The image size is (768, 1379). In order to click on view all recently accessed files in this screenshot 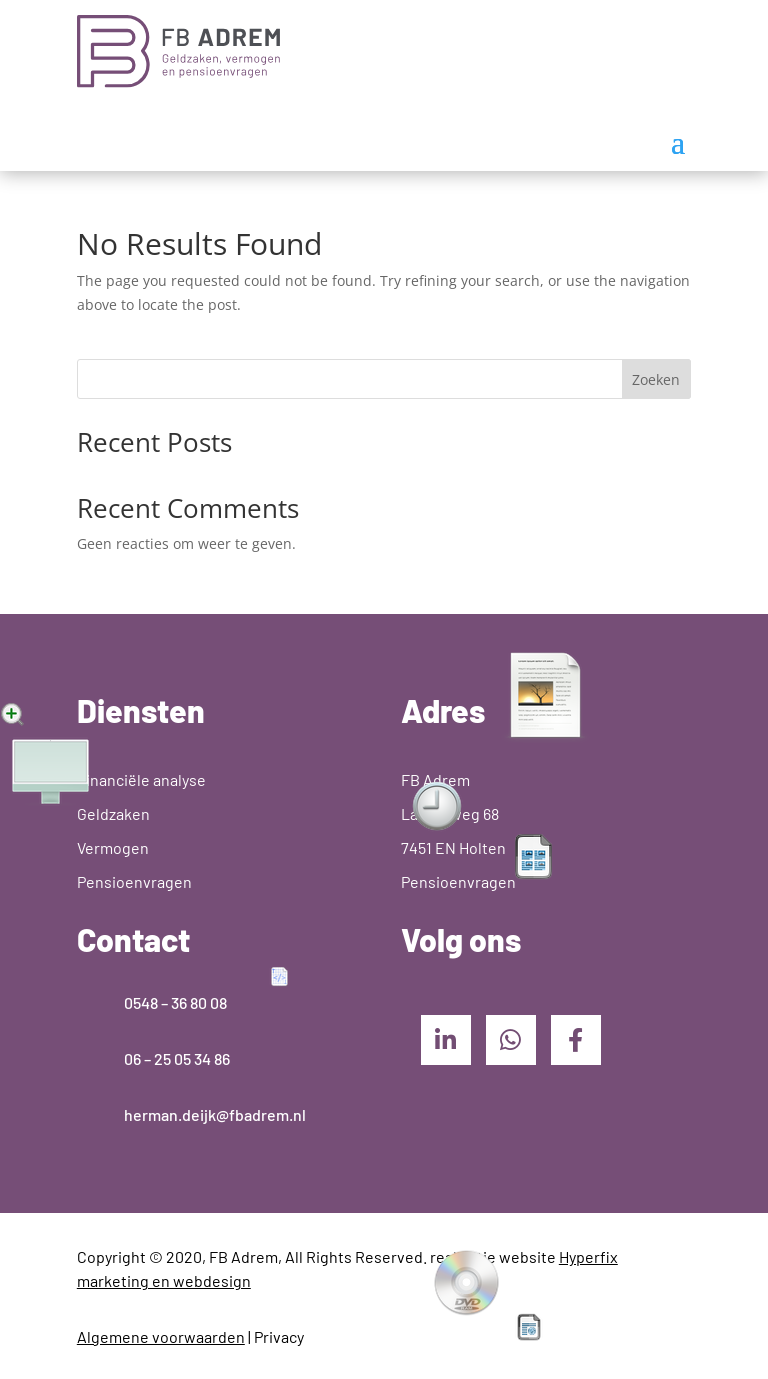, I will do `click(437, 806)`.